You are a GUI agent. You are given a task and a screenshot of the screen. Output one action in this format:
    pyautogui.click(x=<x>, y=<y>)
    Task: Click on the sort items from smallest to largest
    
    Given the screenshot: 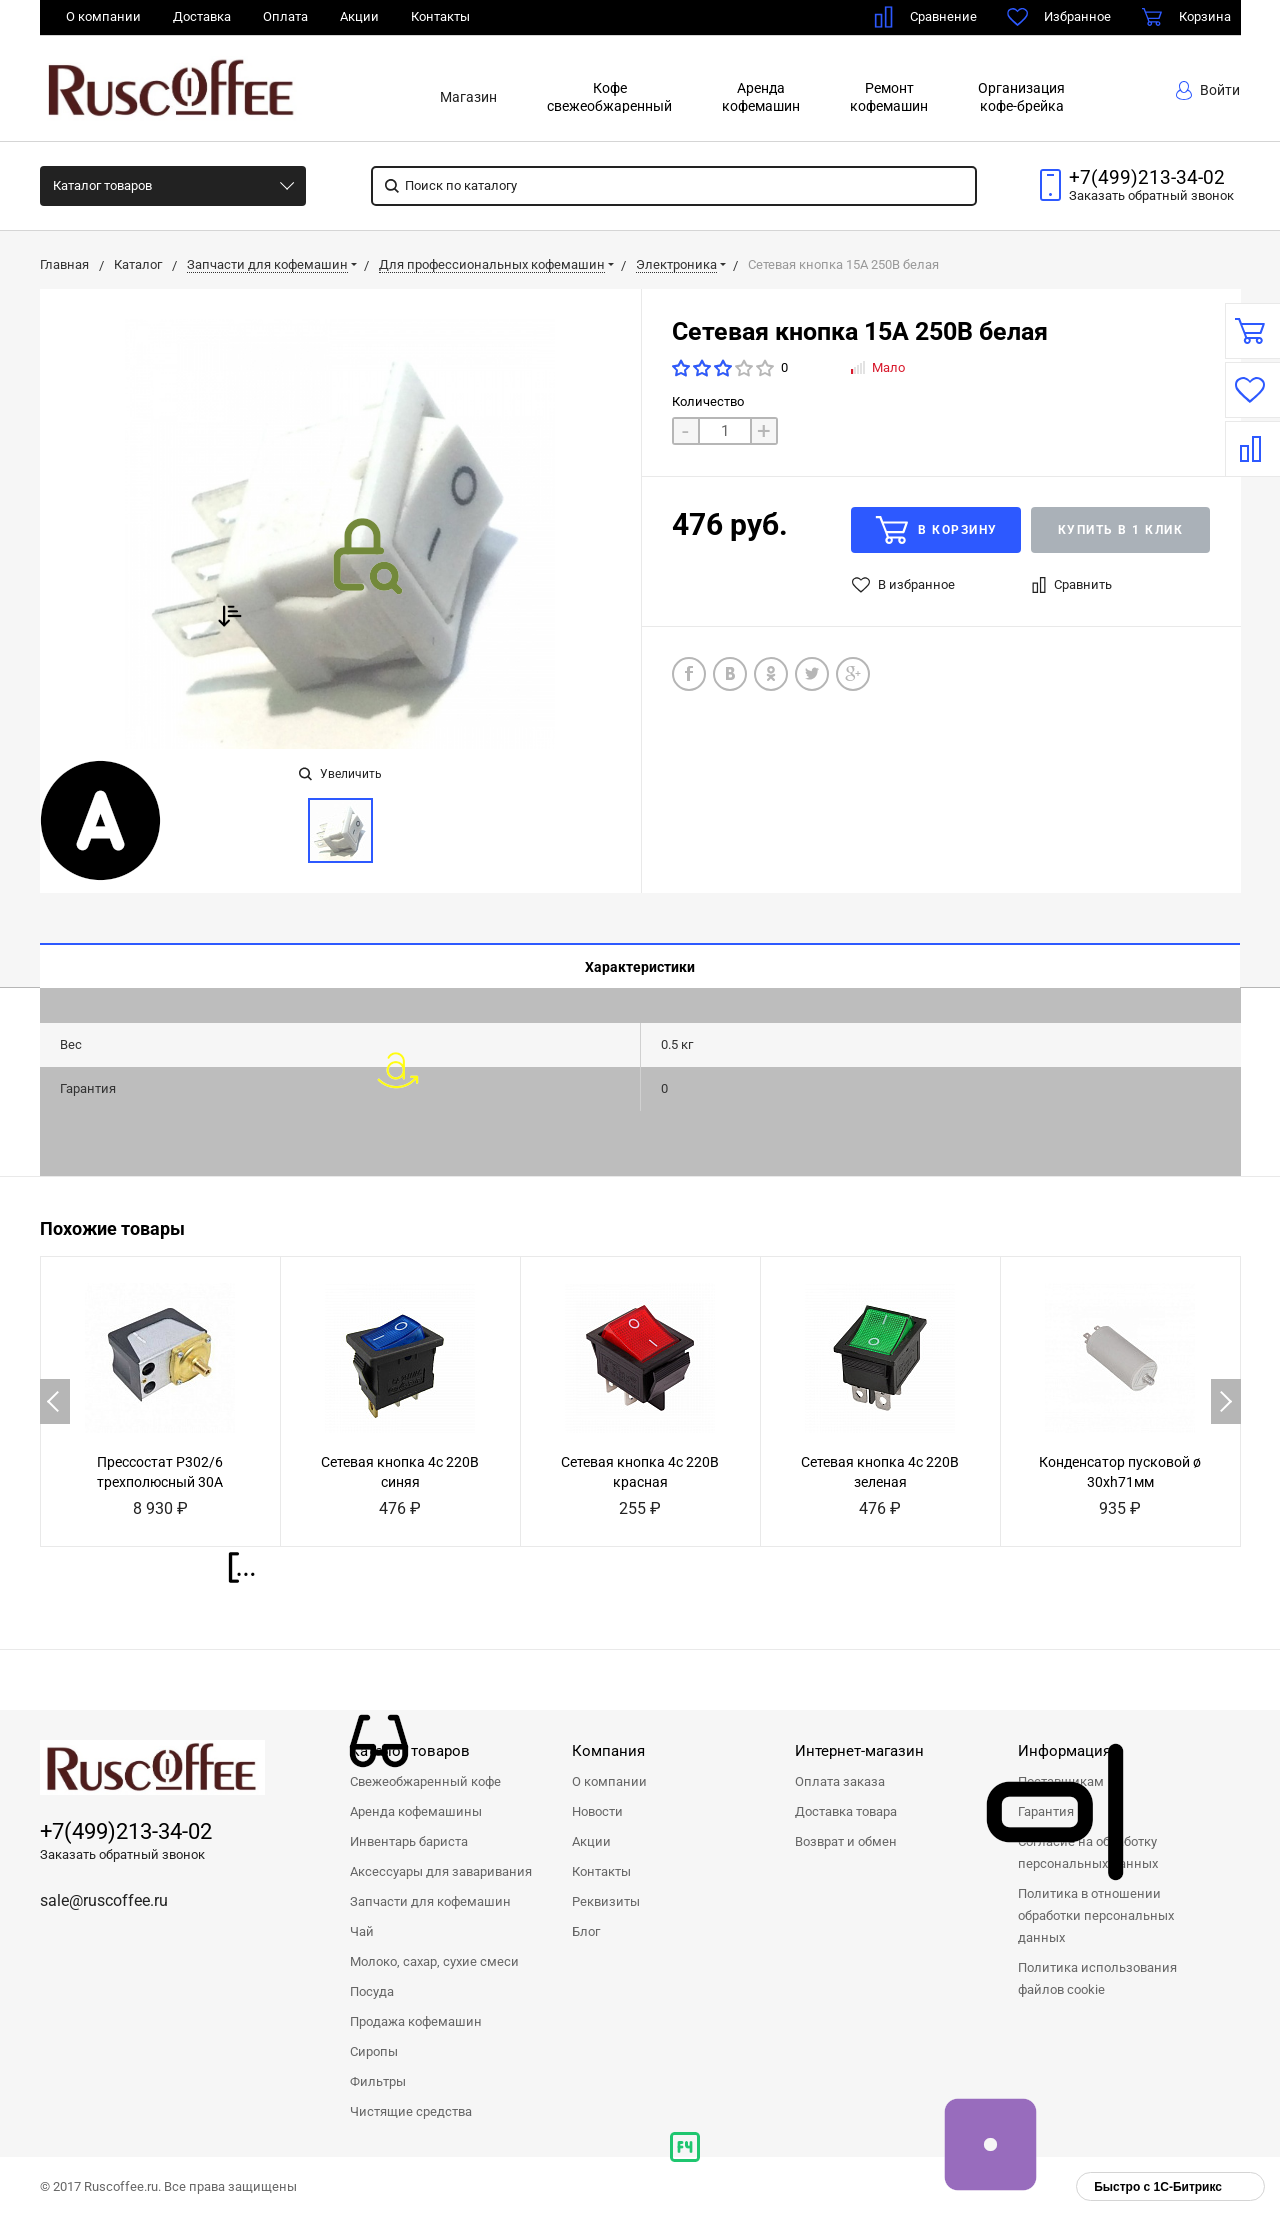 What is the action you would take?
    pyautogui.click(x=230, y=616)
    